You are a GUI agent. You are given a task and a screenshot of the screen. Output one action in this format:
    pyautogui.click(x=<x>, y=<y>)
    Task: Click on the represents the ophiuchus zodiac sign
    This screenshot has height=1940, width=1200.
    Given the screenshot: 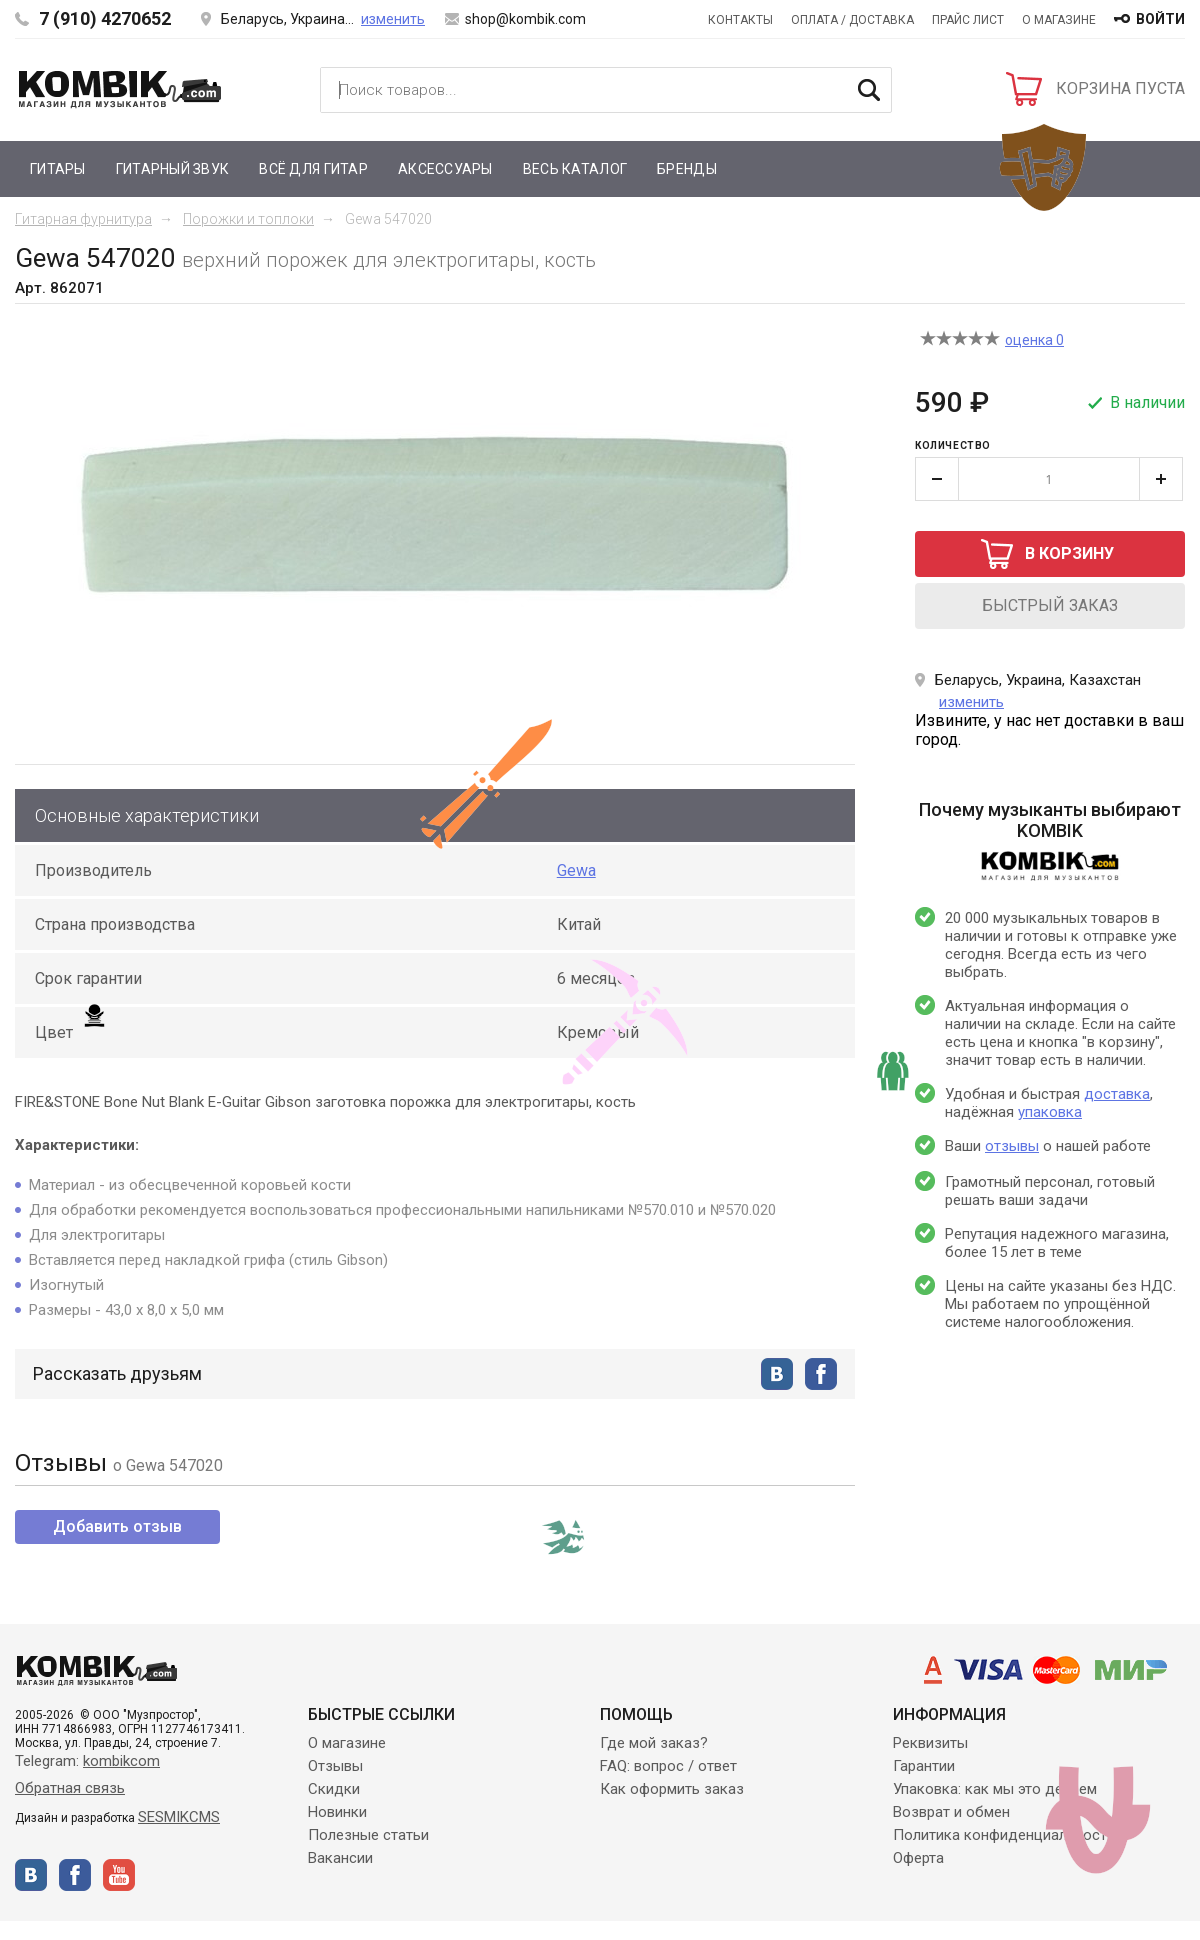 What is the action you would take?
    pyautogui.click(x=1098, y=1819)
    